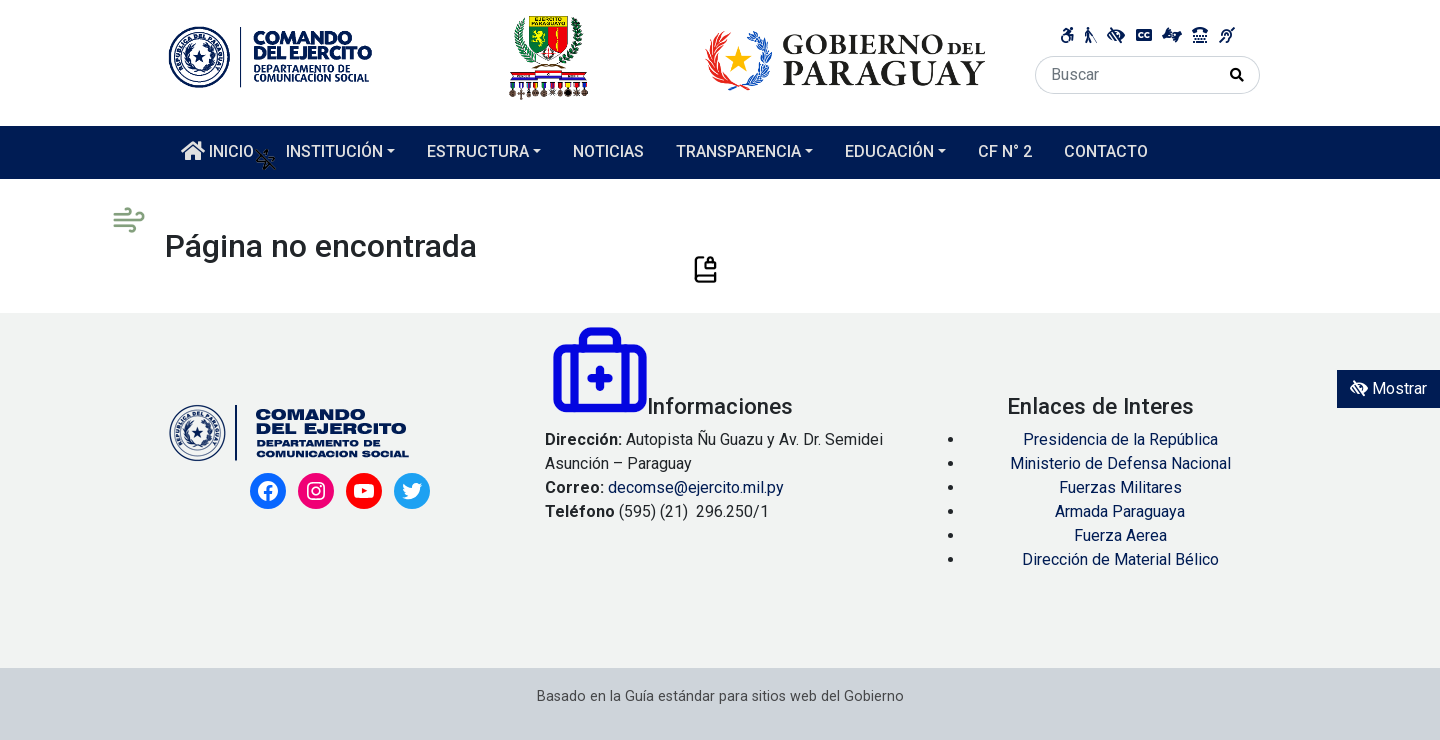 This screenshot has width=1440, height=740. Describe the element at coordinates (265, 159) in the screenshot. I see `disable flash or quick actions` at that location.